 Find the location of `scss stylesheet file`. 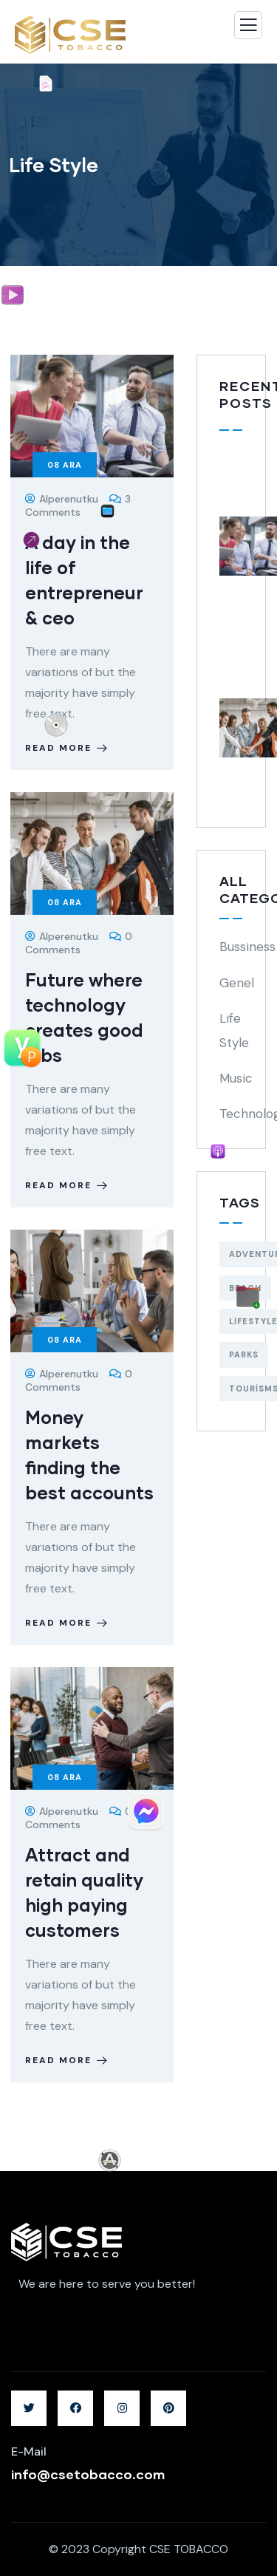

scss stylesheet file is located at coordinates (46, 84).